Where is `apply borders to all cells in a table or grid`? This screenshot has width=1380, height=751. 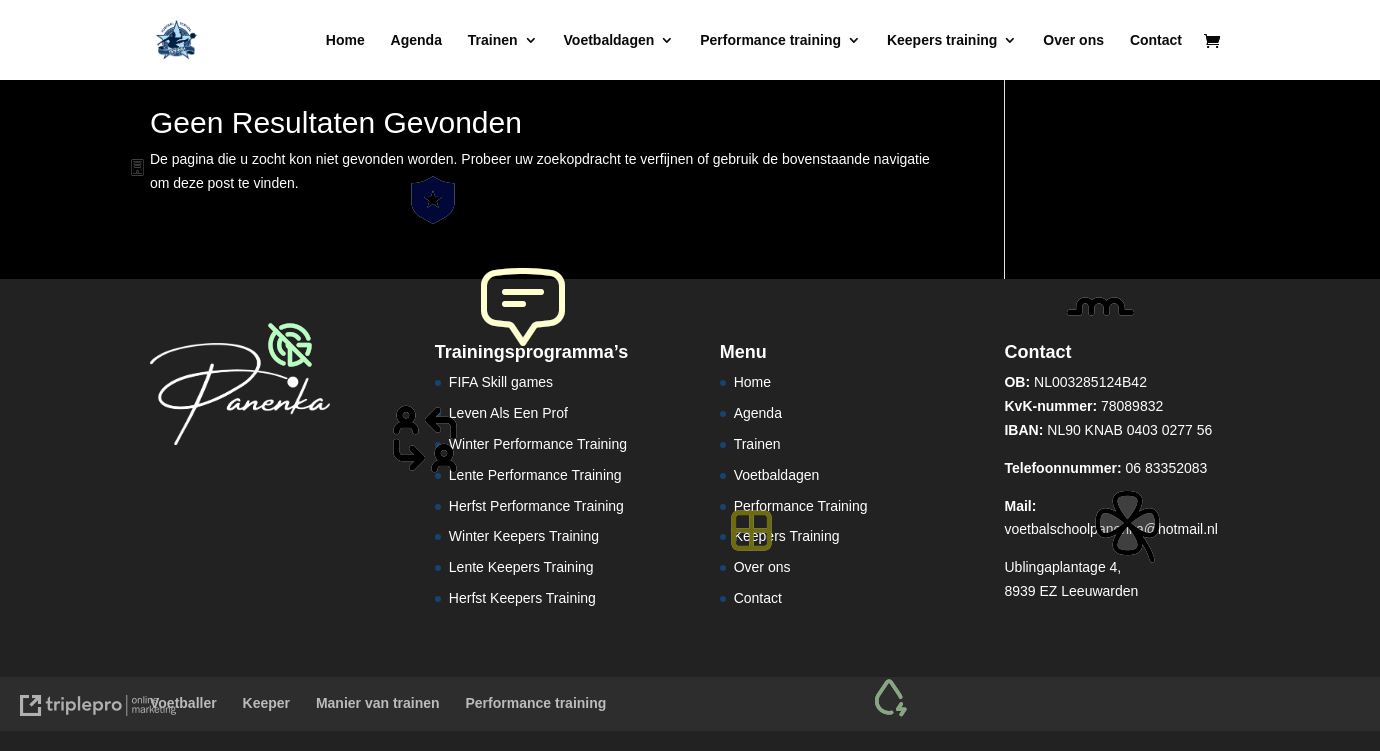
apply borders to all cells in a table or grid is located at coordinates (751, 530).